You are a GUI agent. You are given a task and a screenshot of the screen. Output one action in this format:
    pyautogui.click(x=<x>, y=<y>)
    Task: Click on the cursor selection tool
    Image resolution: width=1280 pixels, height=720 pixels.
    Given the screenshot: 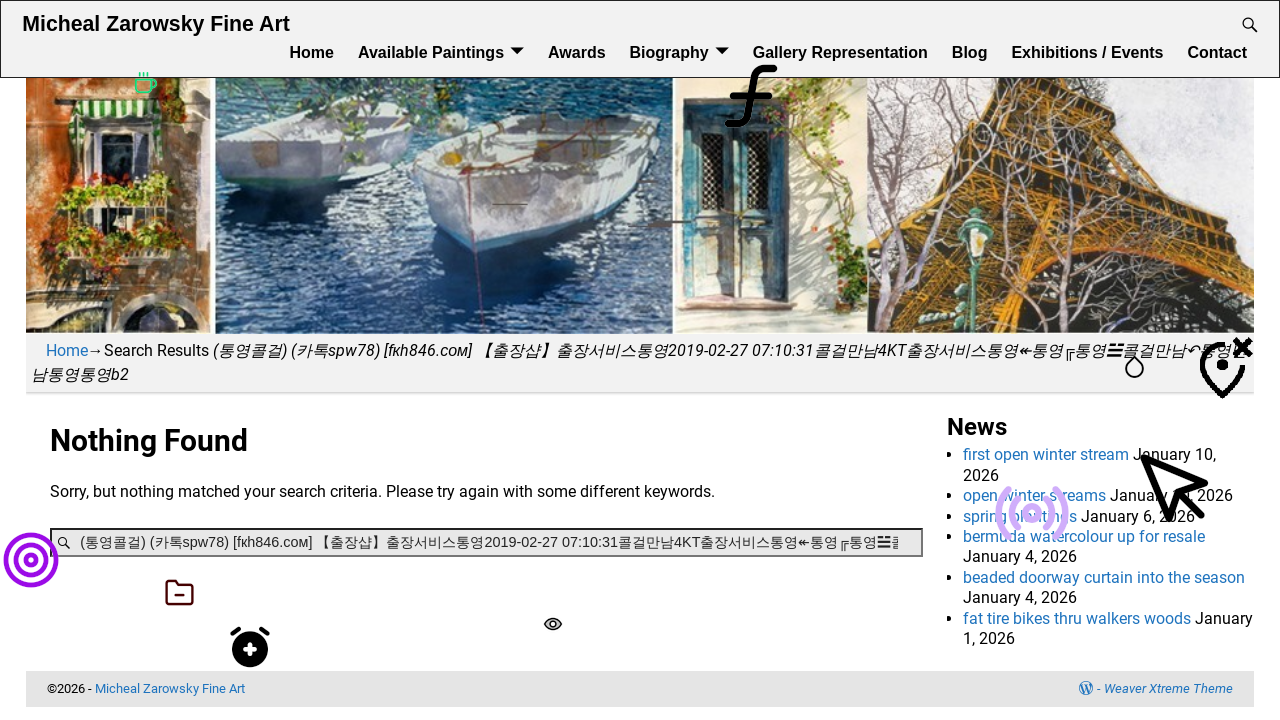 What is the action you would take?
    pyautogui.click(x=1176, y=490)
    